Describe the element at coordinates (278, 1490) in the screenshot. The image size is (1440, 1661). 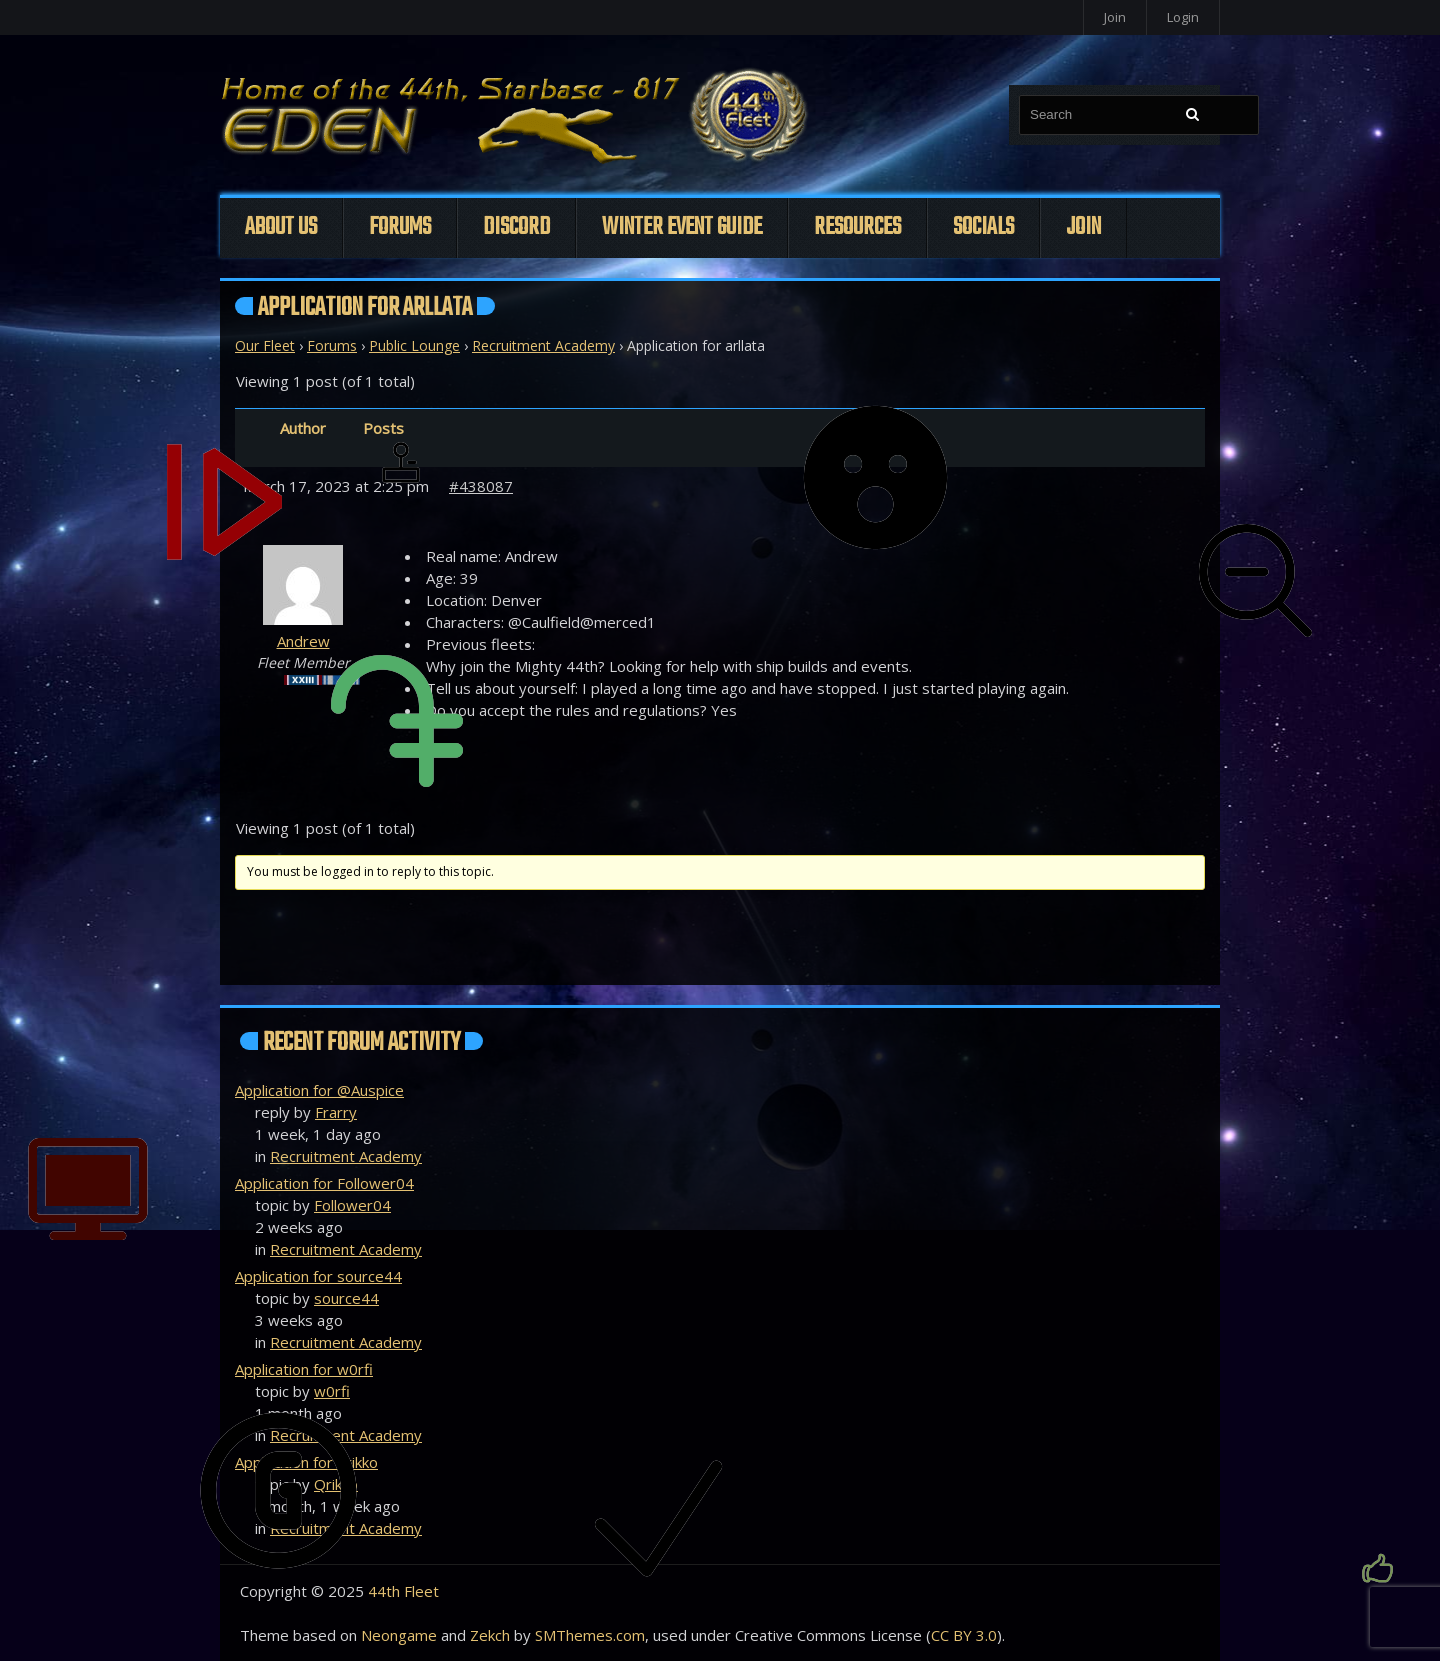
I see `google account or google-related feature` at that location.